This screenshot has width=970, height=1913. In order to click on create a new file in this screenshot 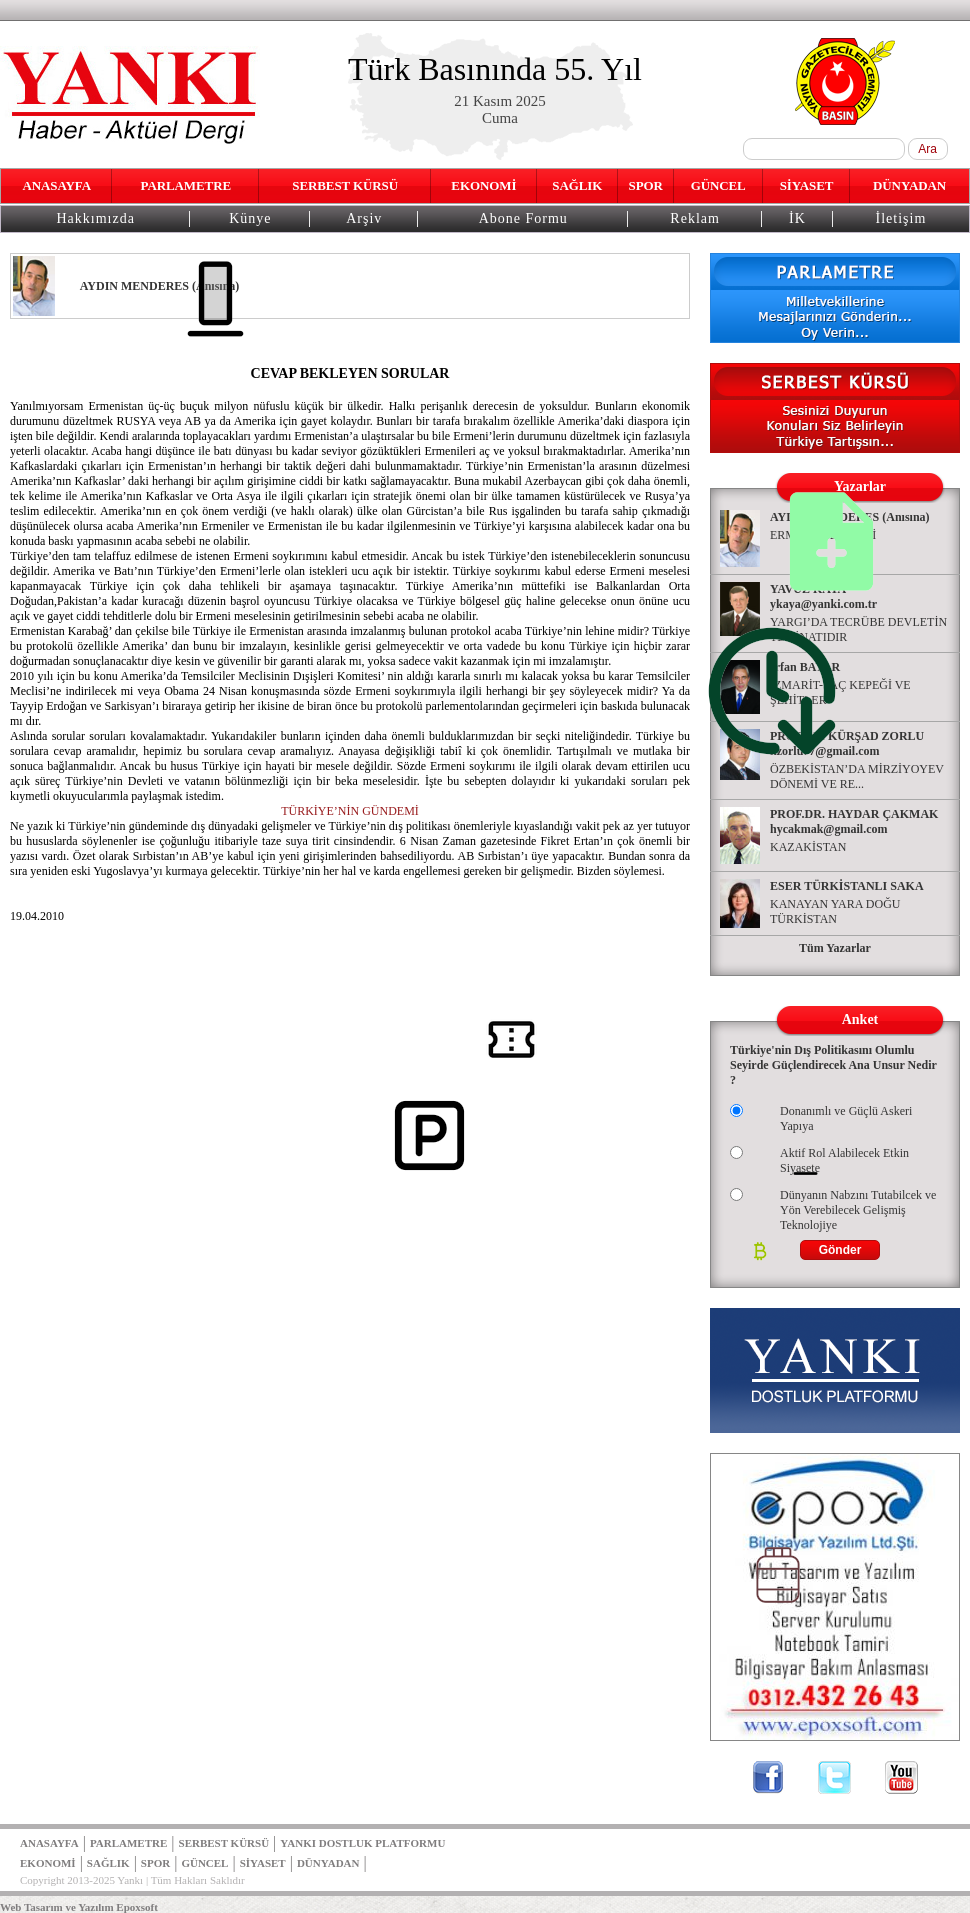, I will do `click(831, 541)`.